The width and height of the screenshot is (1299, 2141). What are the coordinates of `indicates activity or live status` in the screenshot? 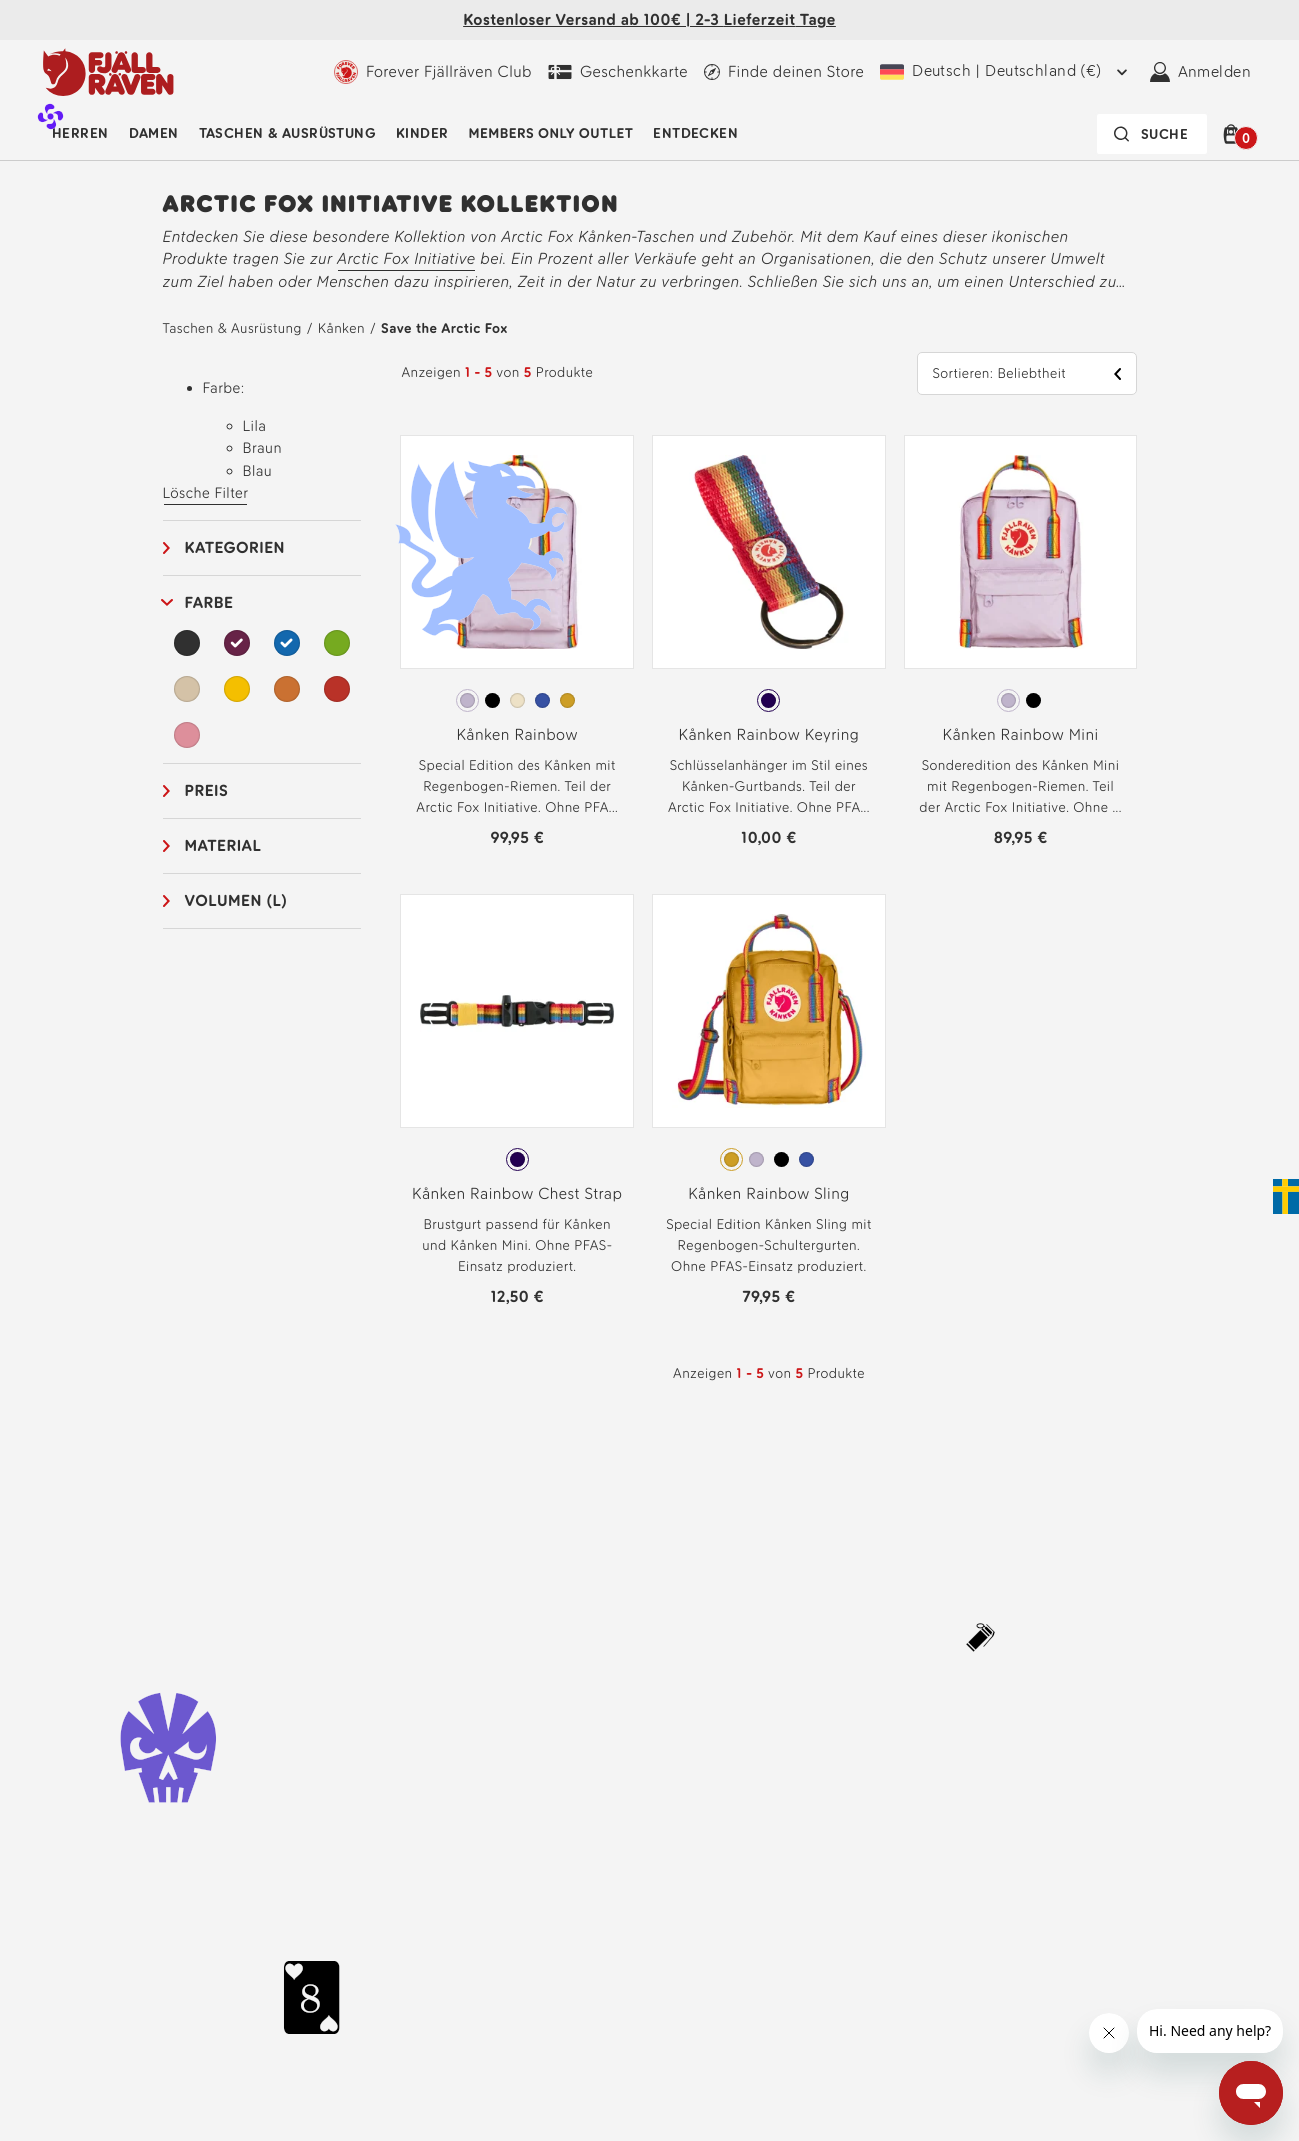 It's located at (50, 116).